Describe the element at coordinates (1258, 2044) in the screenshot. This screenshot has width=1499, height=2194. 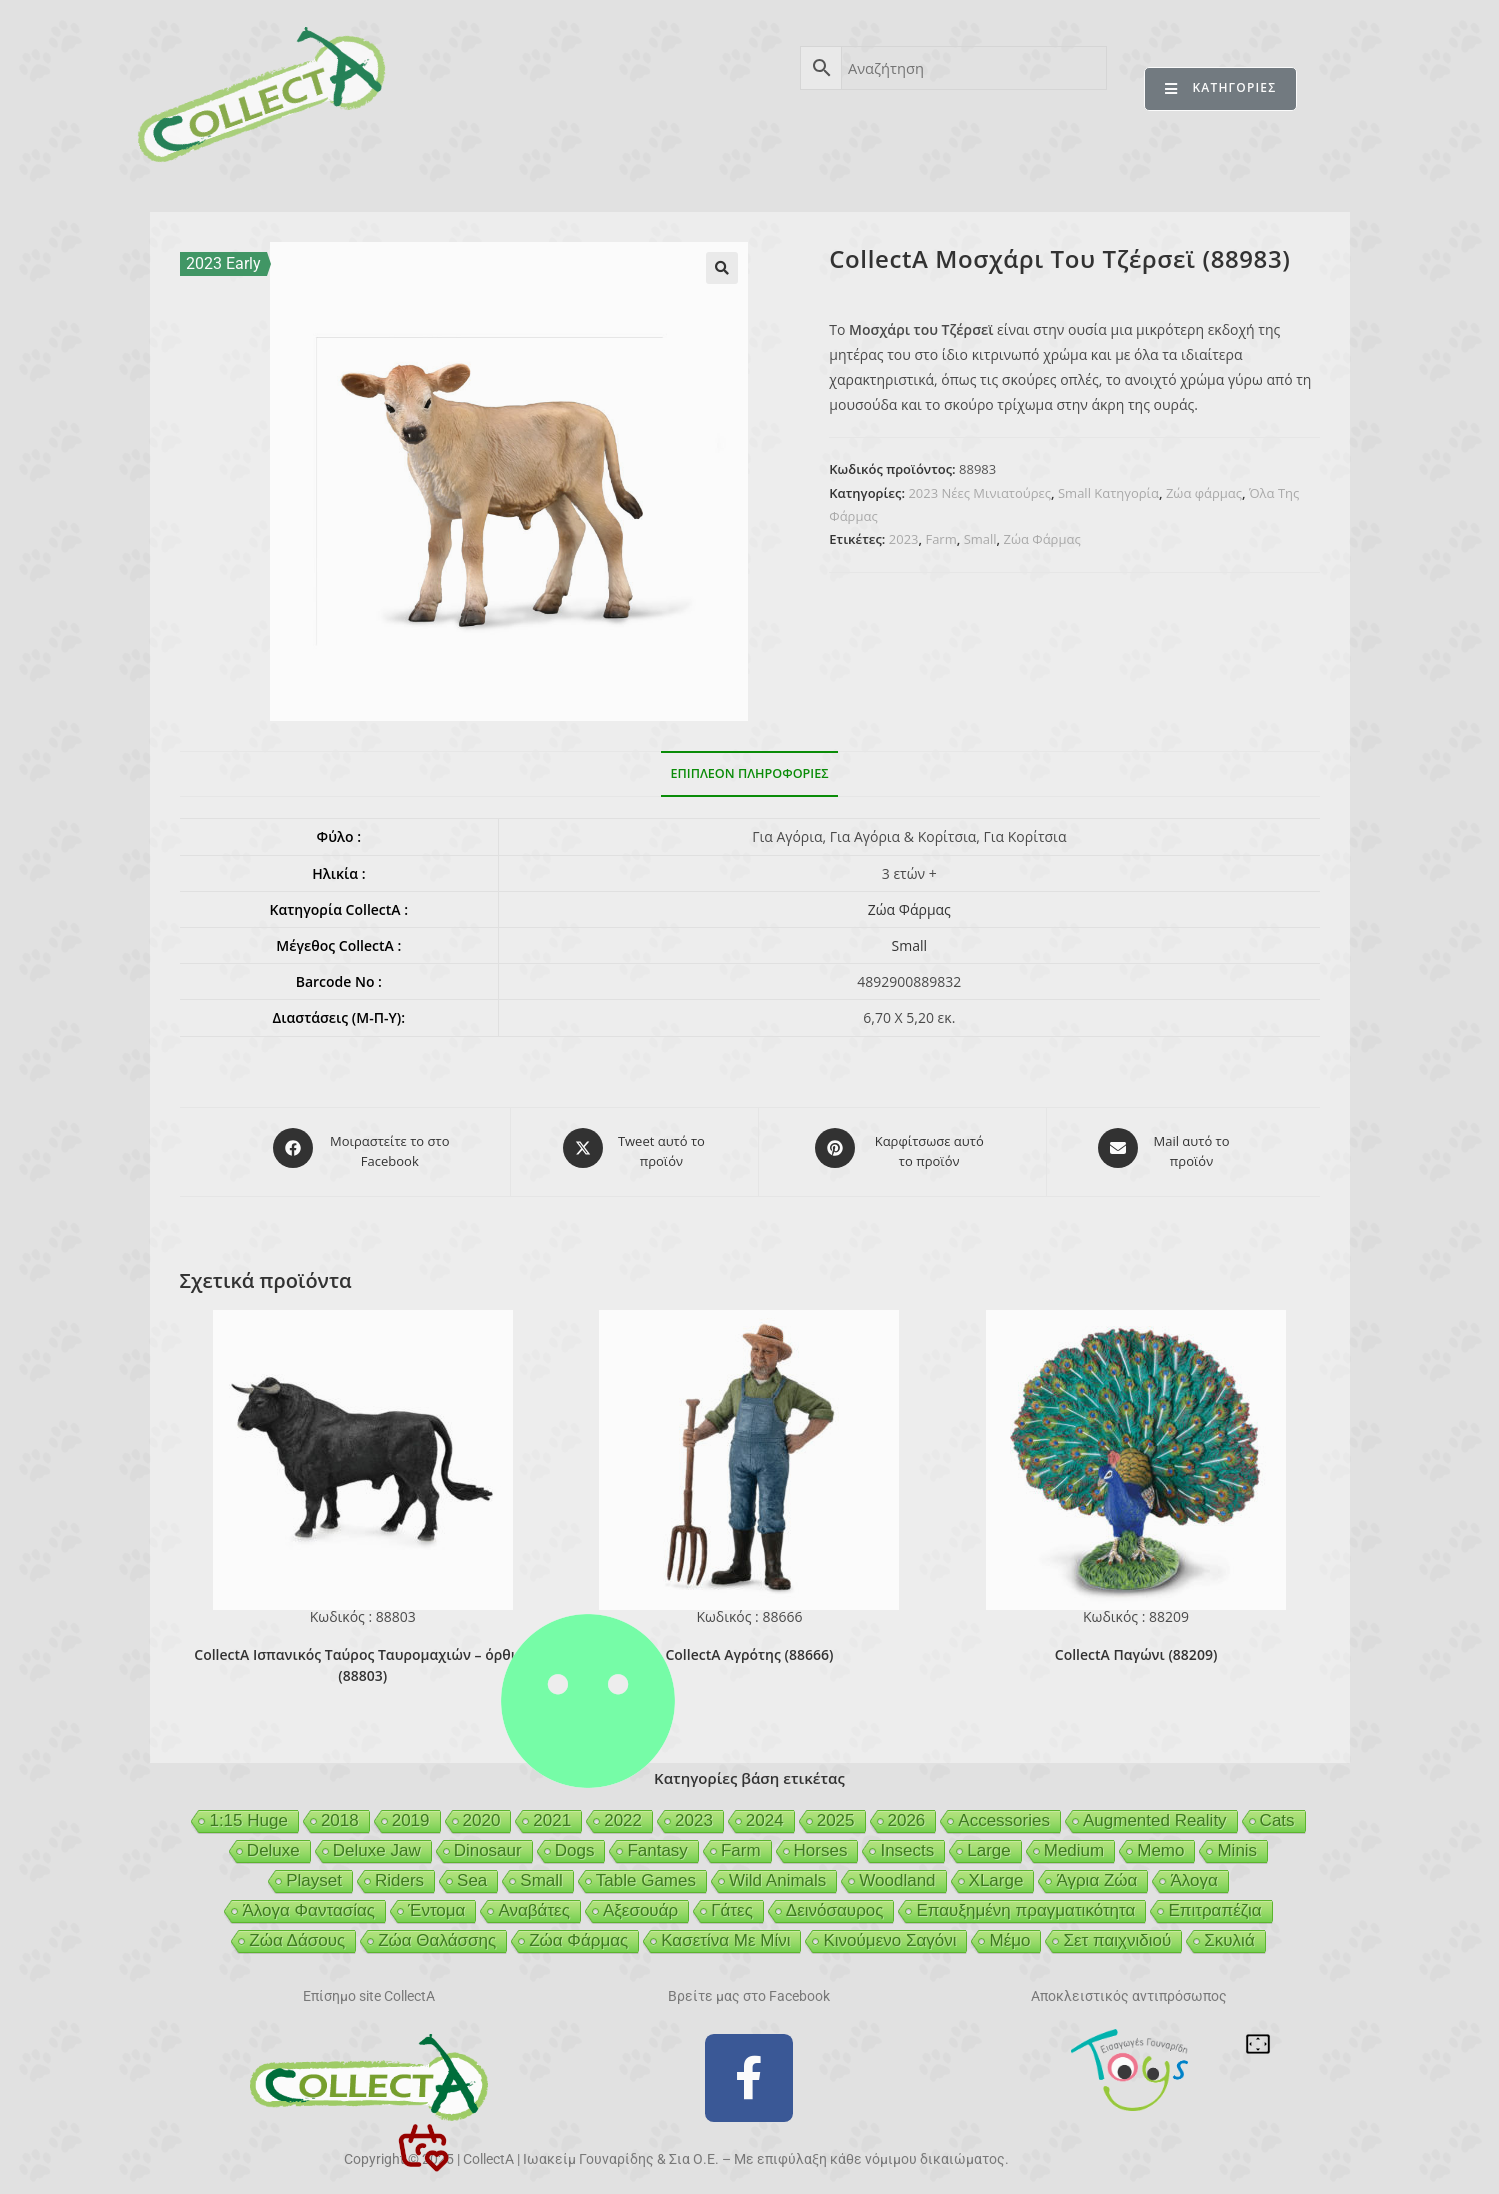
I see `adjust display overscan settings` at that location.